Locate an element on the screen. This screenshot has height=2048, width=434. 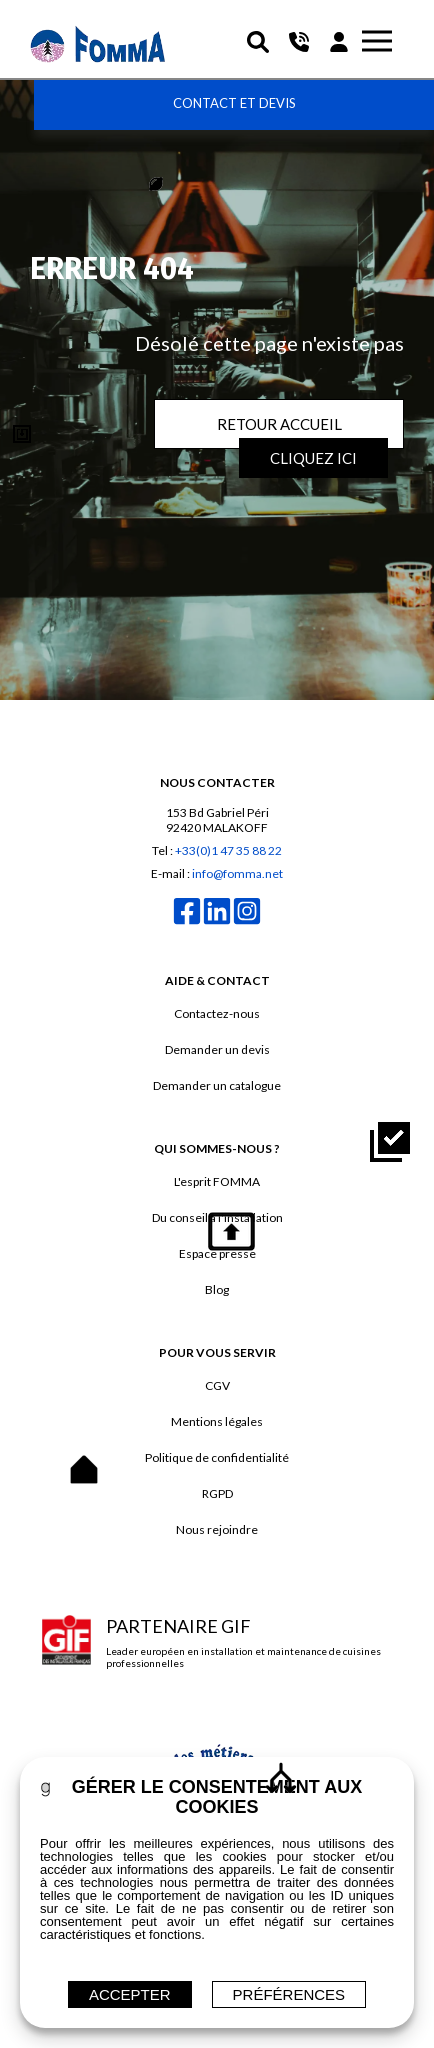
open Goodreads app or website is located at coordinates (45, 1789).